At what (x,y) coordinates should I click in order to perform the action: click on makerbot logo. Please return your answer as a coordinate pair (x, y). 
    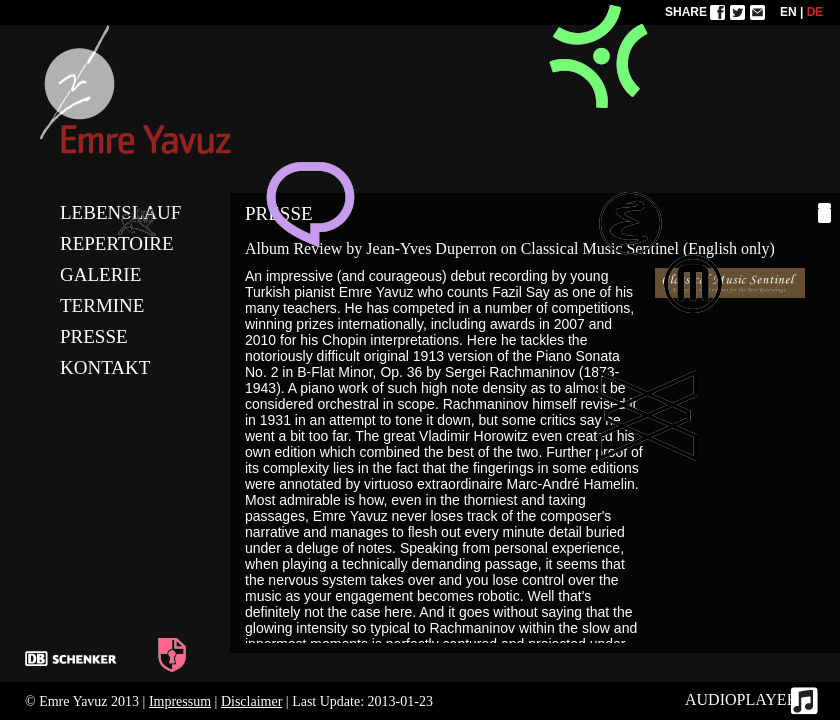
    Looking at the image, I should click on (693, 284).